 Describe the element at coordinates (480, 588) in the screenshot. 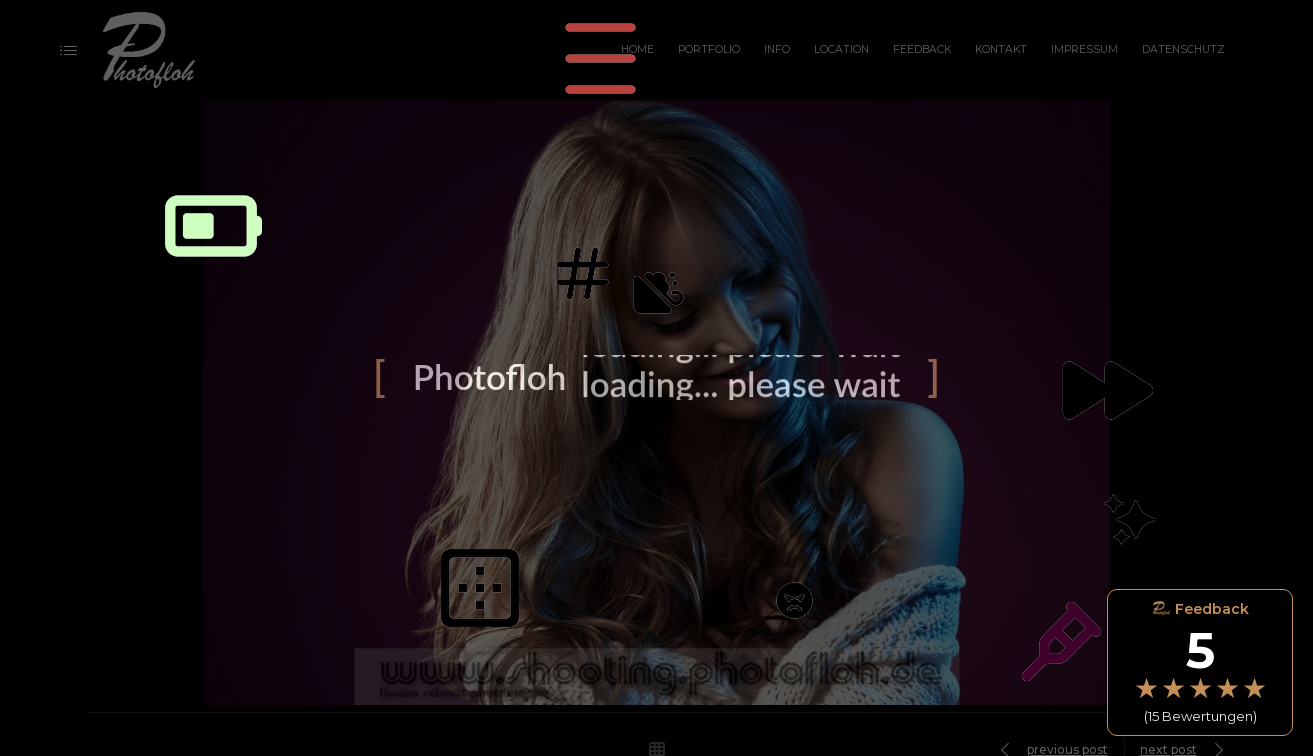

I see `apply outer border to selected cells` at that location.